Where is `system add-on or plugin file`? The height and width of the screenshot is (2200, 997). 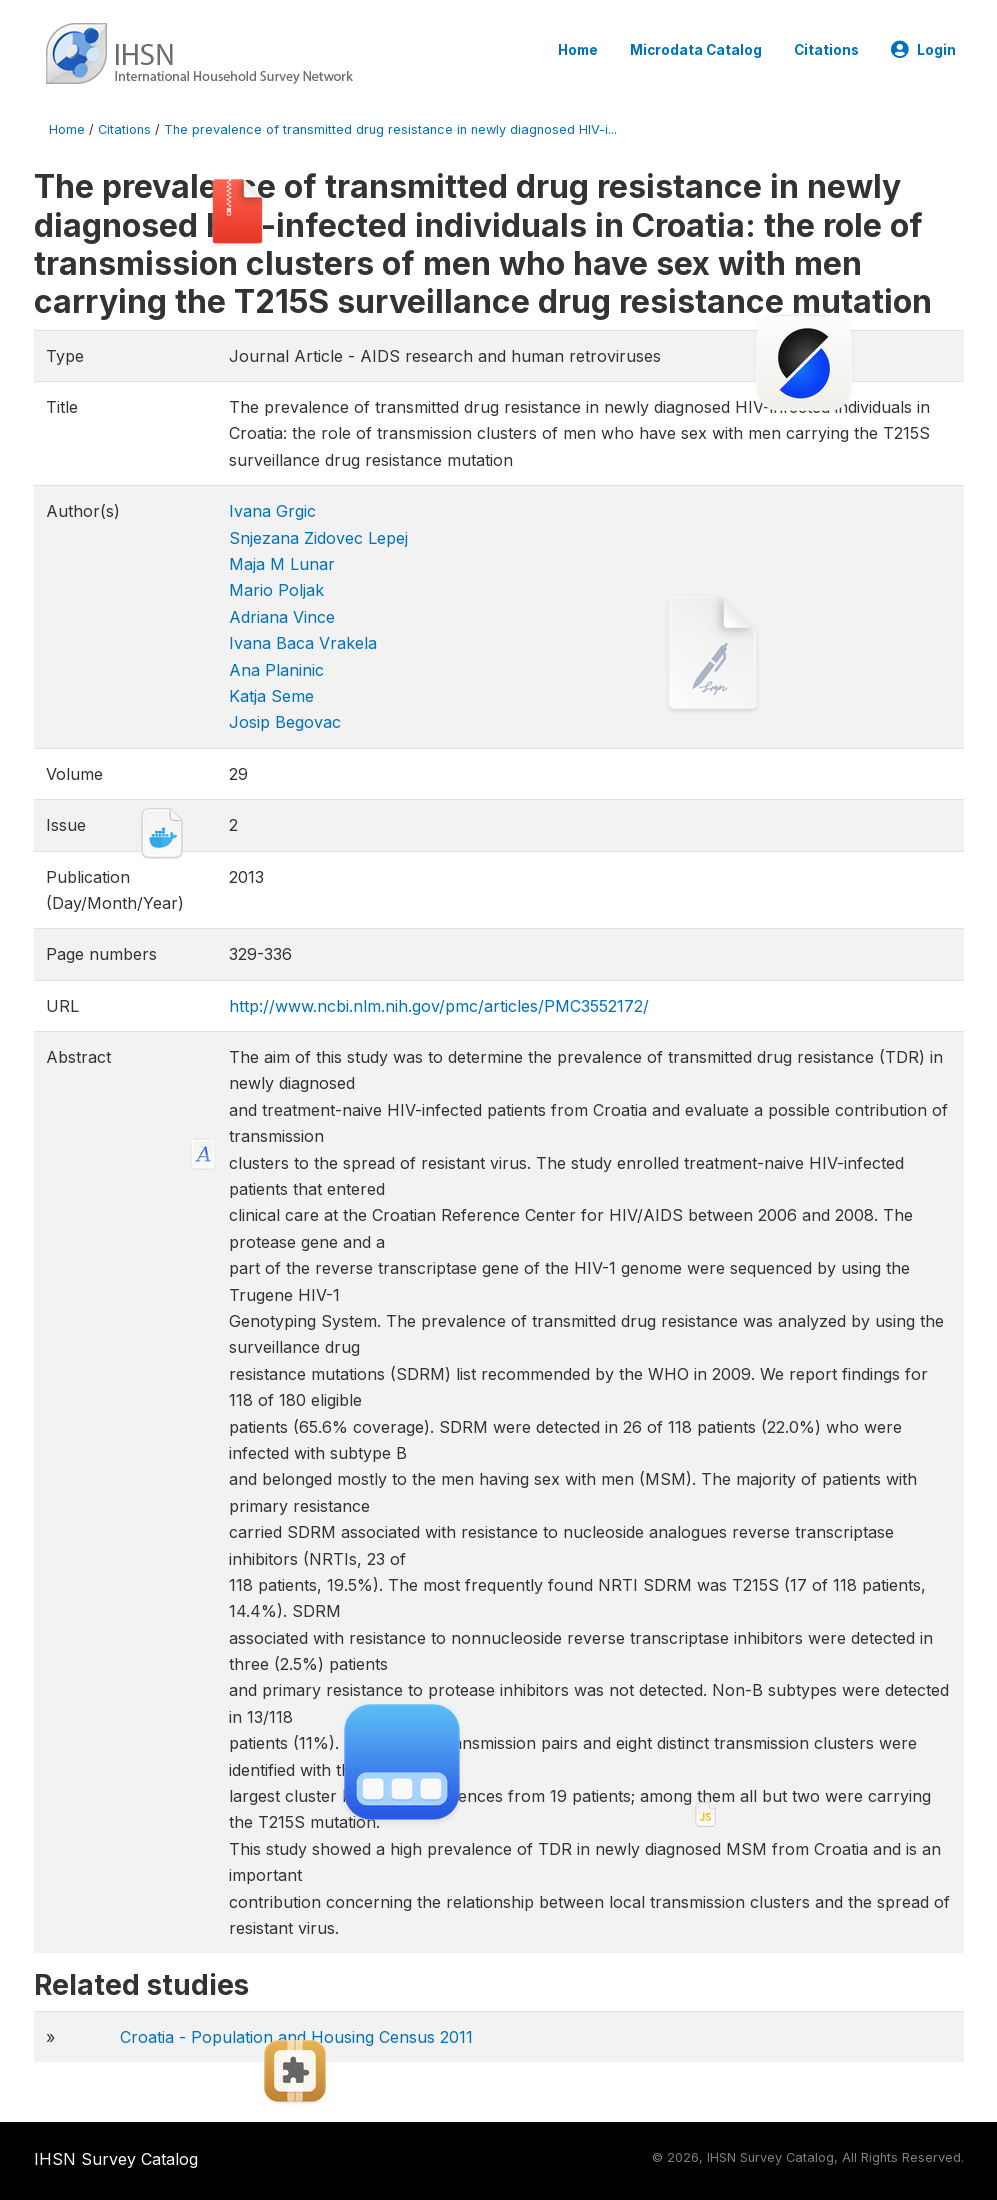 system add-on or plugin file is located at coordinates (295, 2072).